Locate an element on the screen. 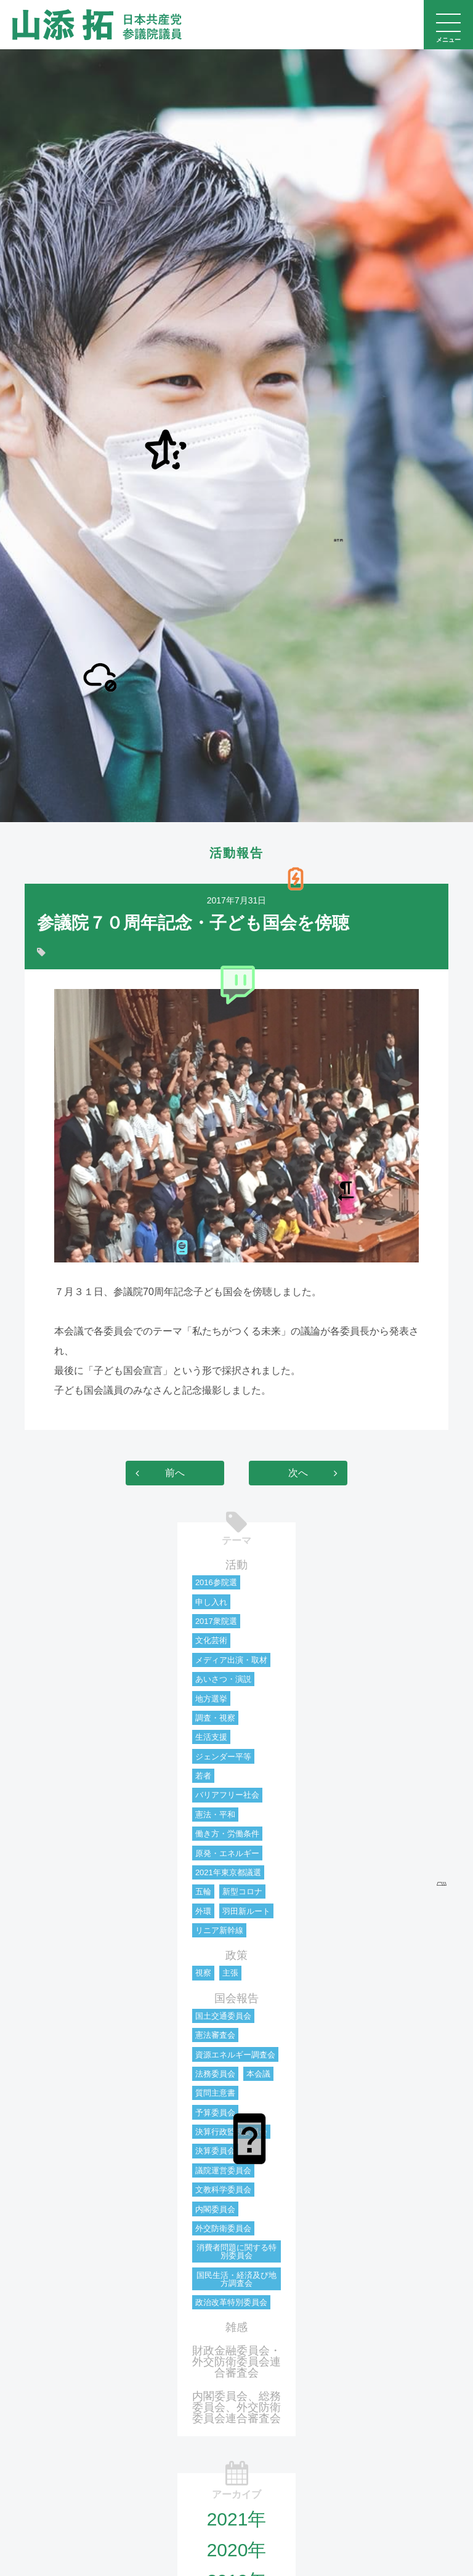  open the Twitch app is located at coordinates (238, 983).